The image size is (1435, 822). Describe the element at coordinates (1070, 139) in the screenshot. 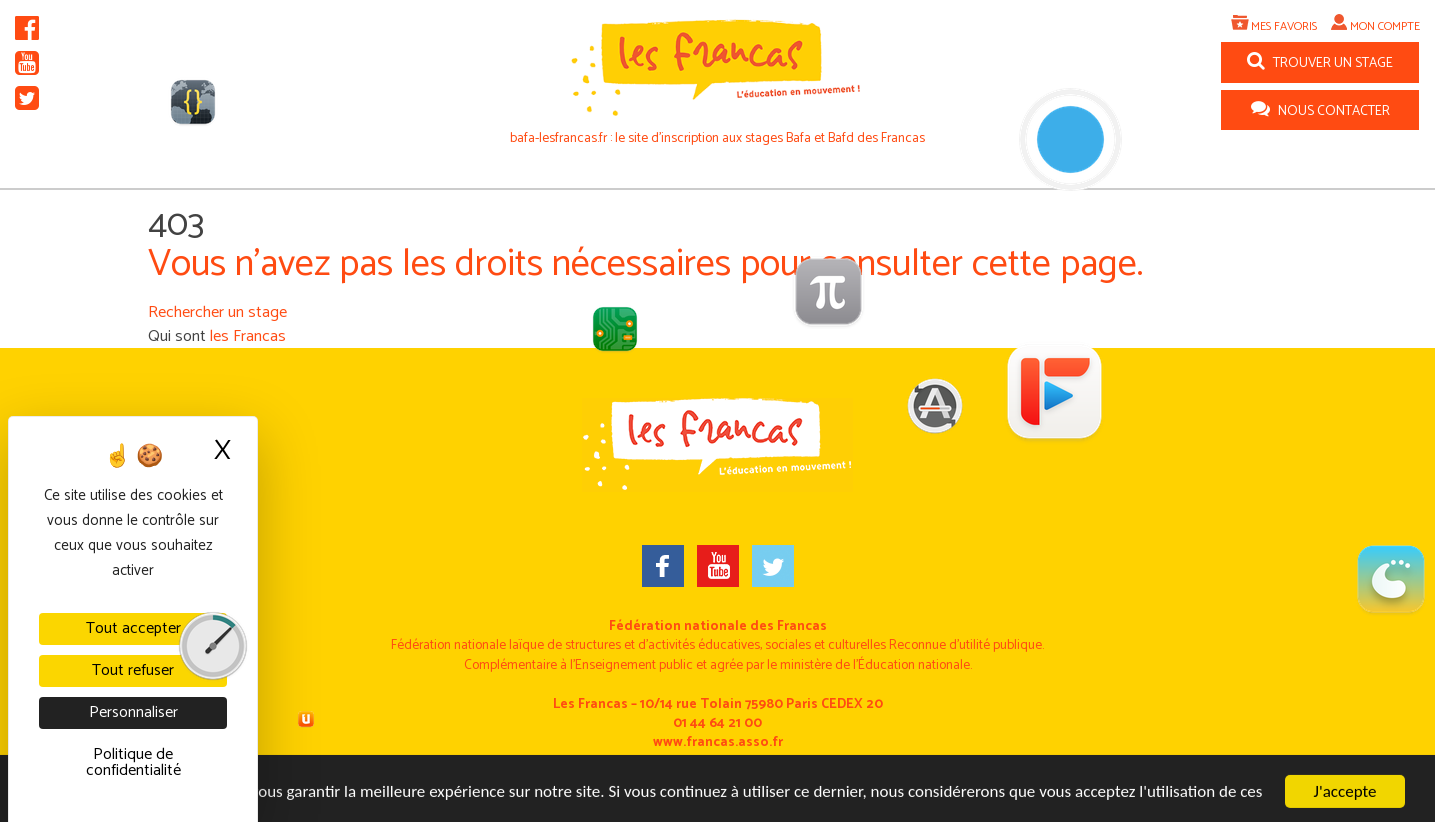

I see `indicates an active process or task in progress` at that location.